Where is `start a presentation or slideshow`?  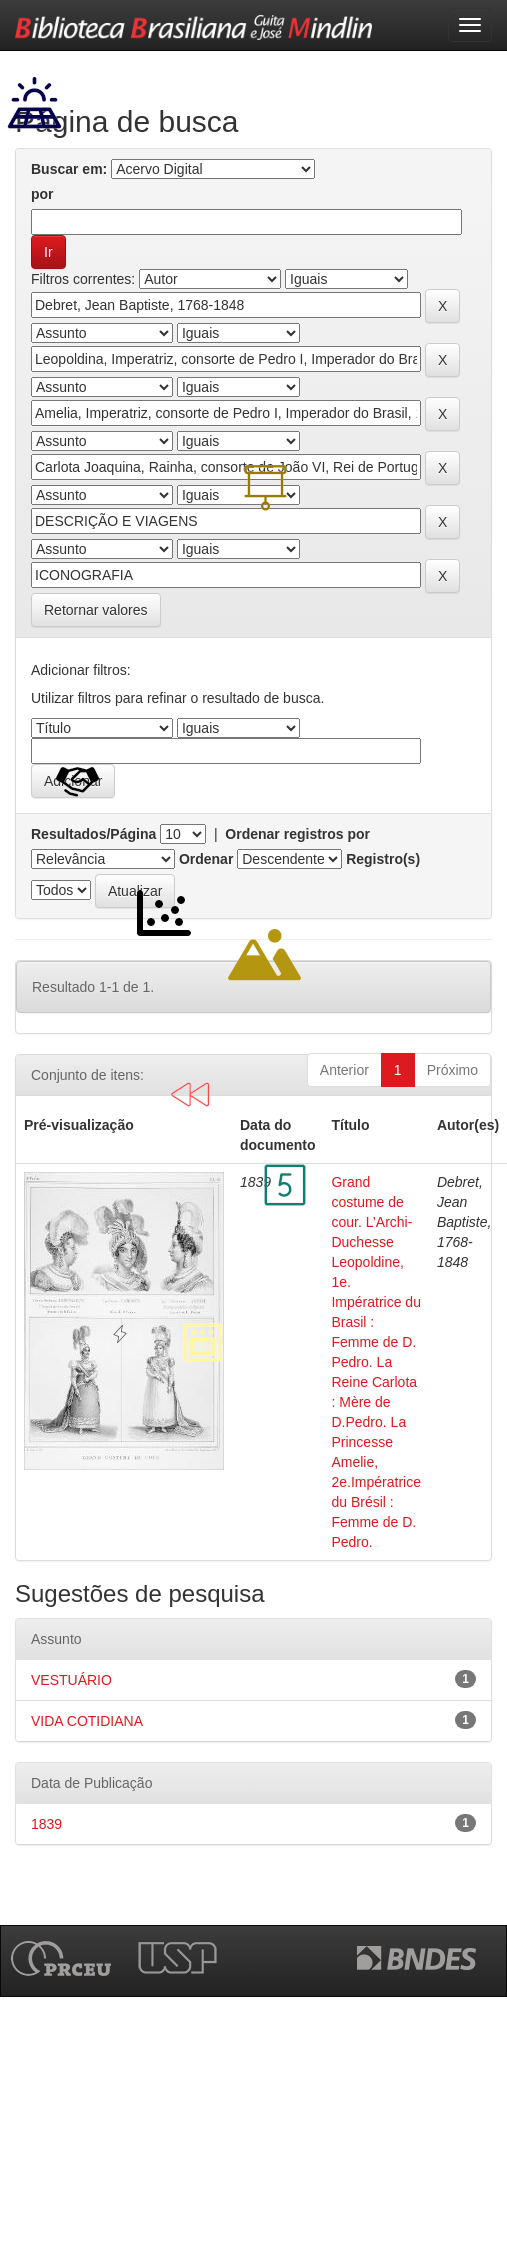
start a presentation or slideshow is located at coordinates (265, 484).